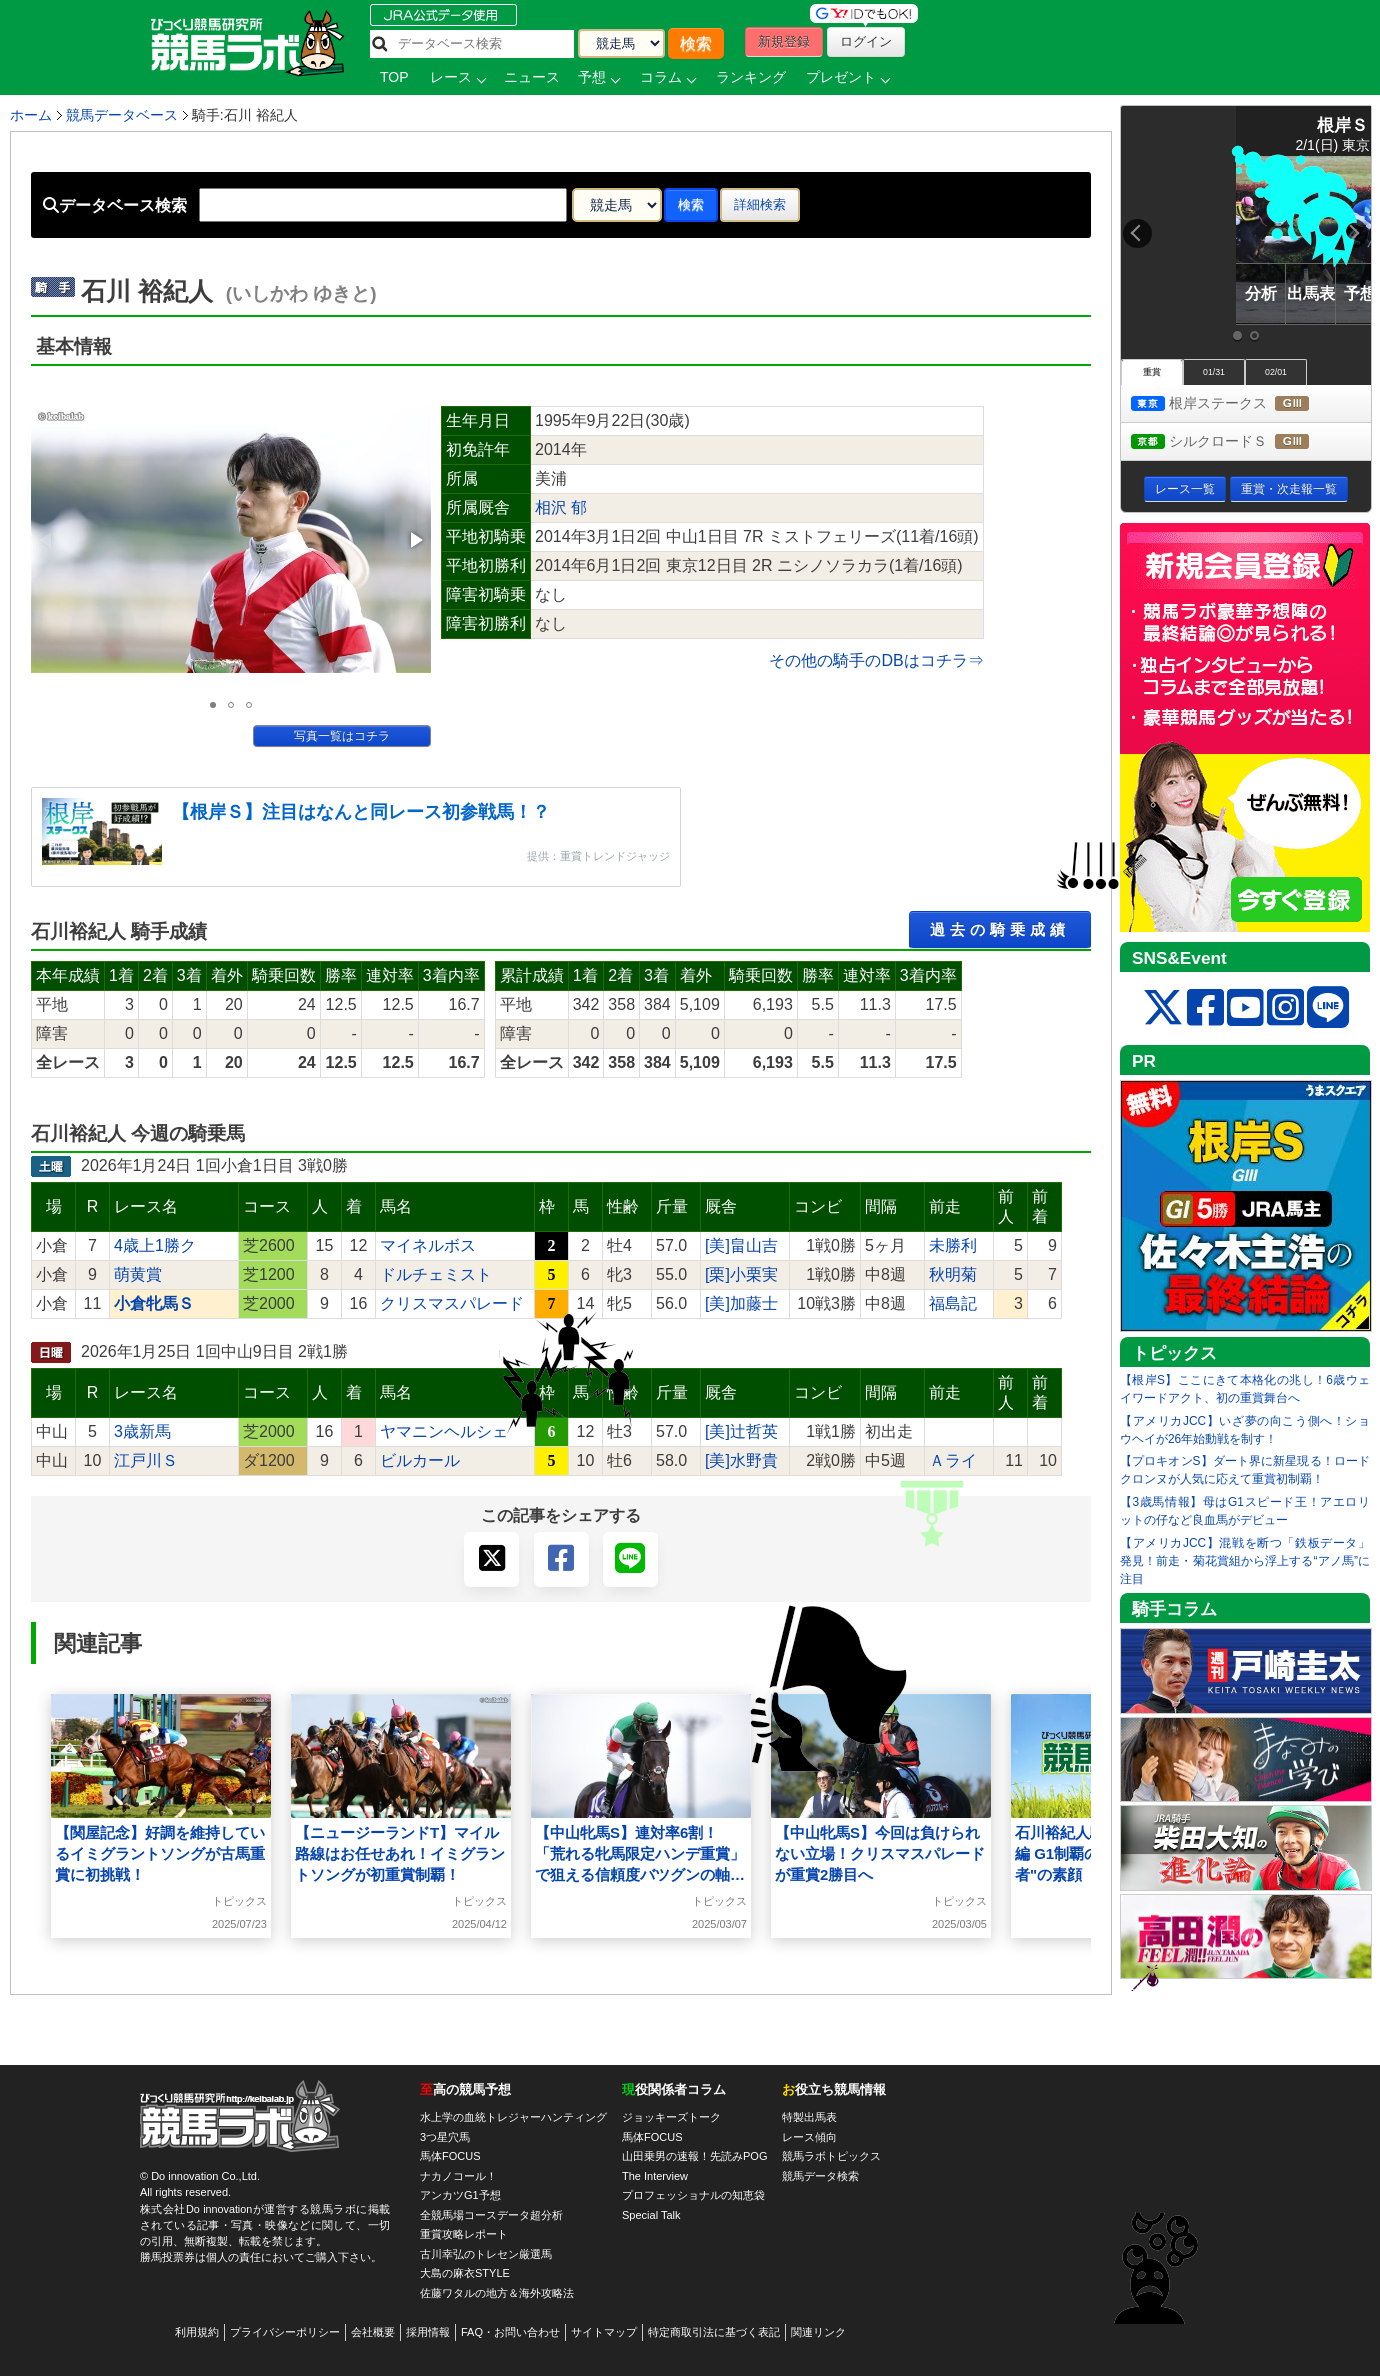 This screenshot has height=2376, width=1380. I want to click on declare a truce or ceasefire in game, so click(828, 1687).